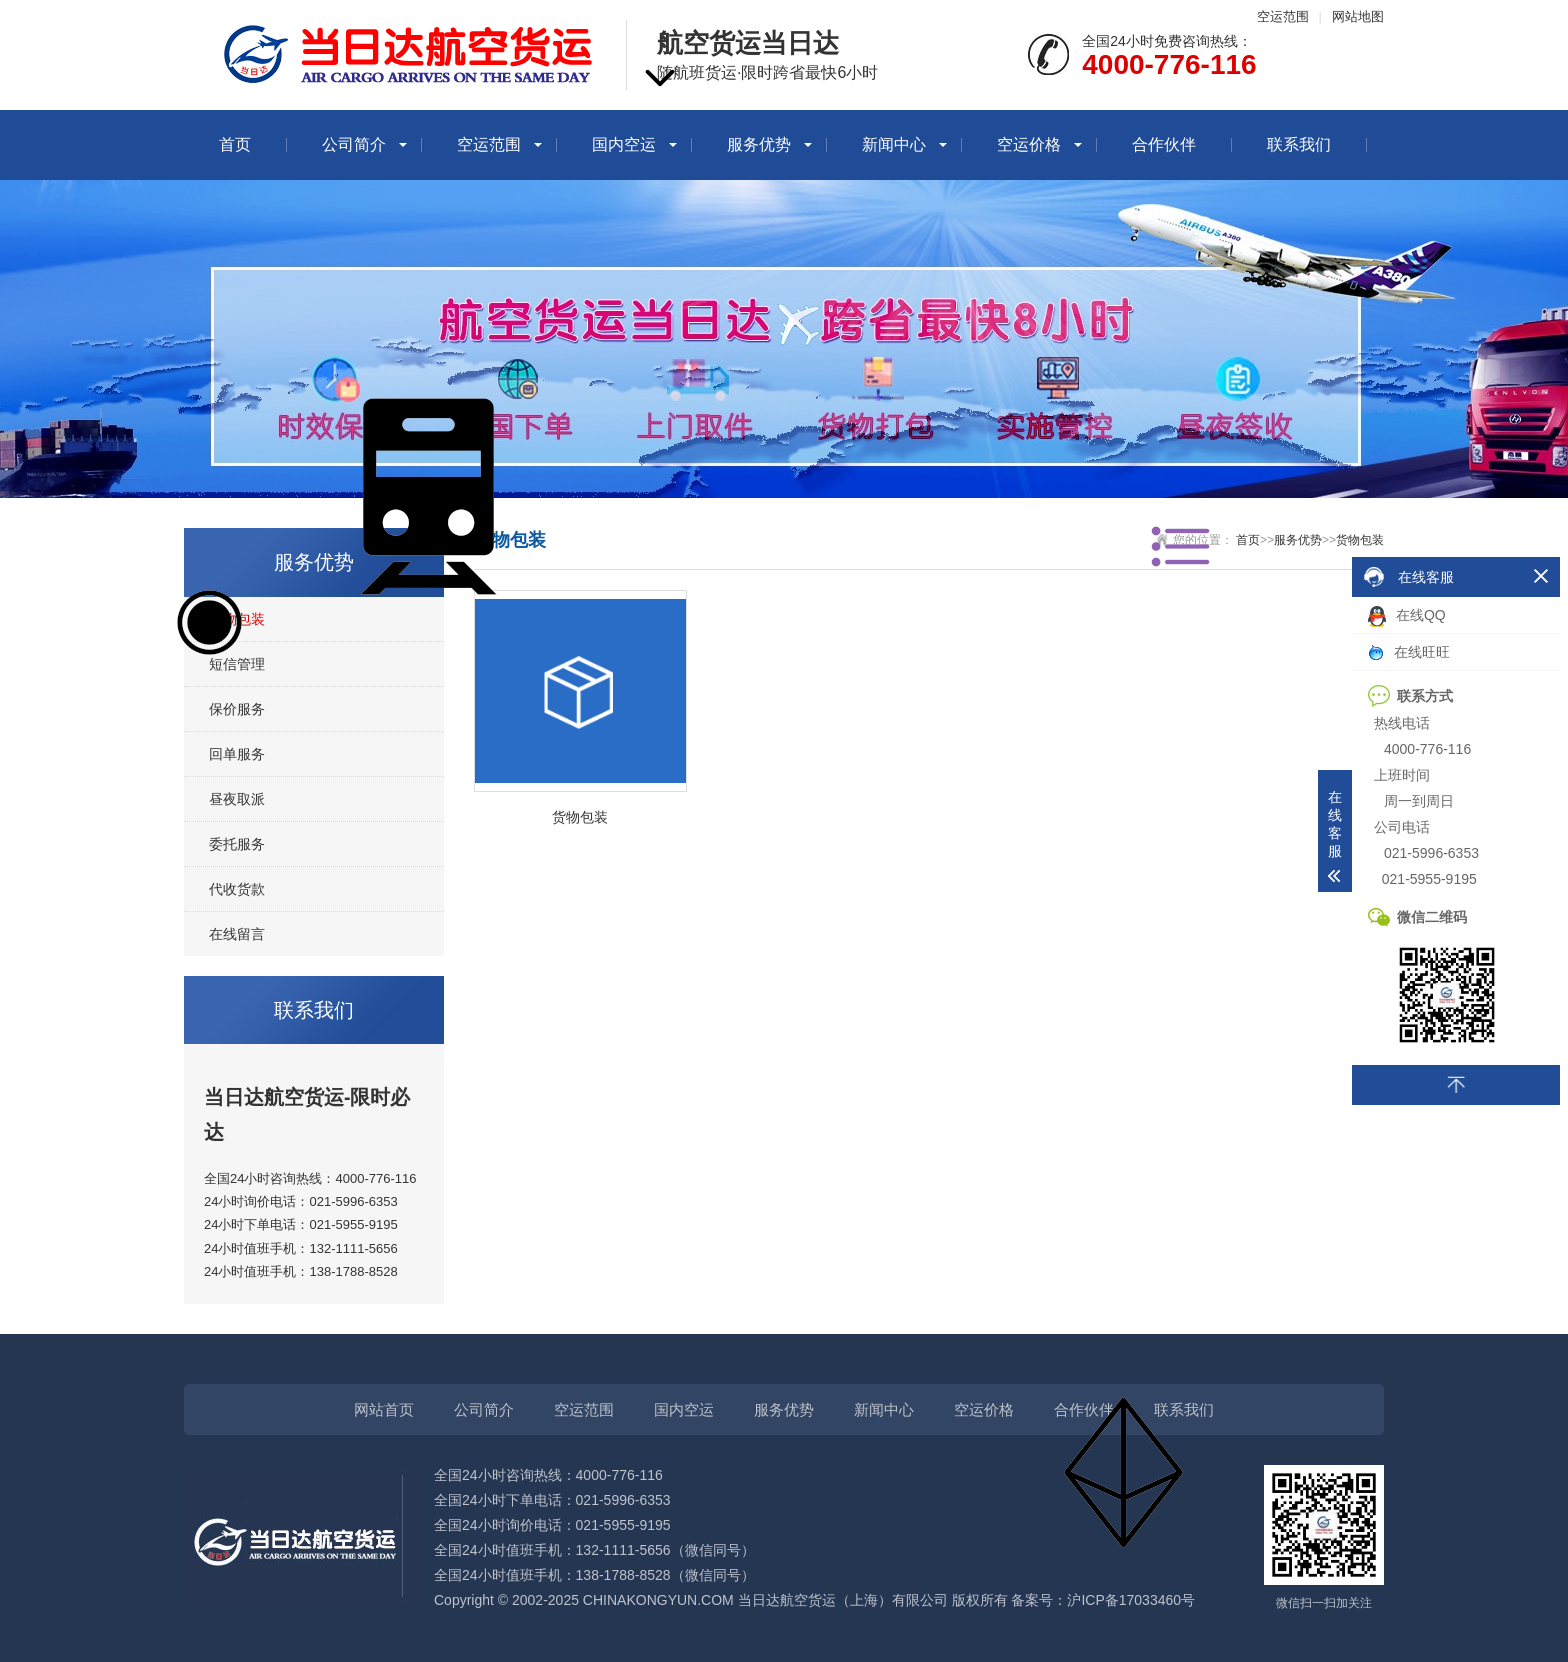 This screenshot has width=1568, height=1662. Describe the element at coordinates (428, 496) in the screenshot. I see `view subway or metro transit options` at that location.